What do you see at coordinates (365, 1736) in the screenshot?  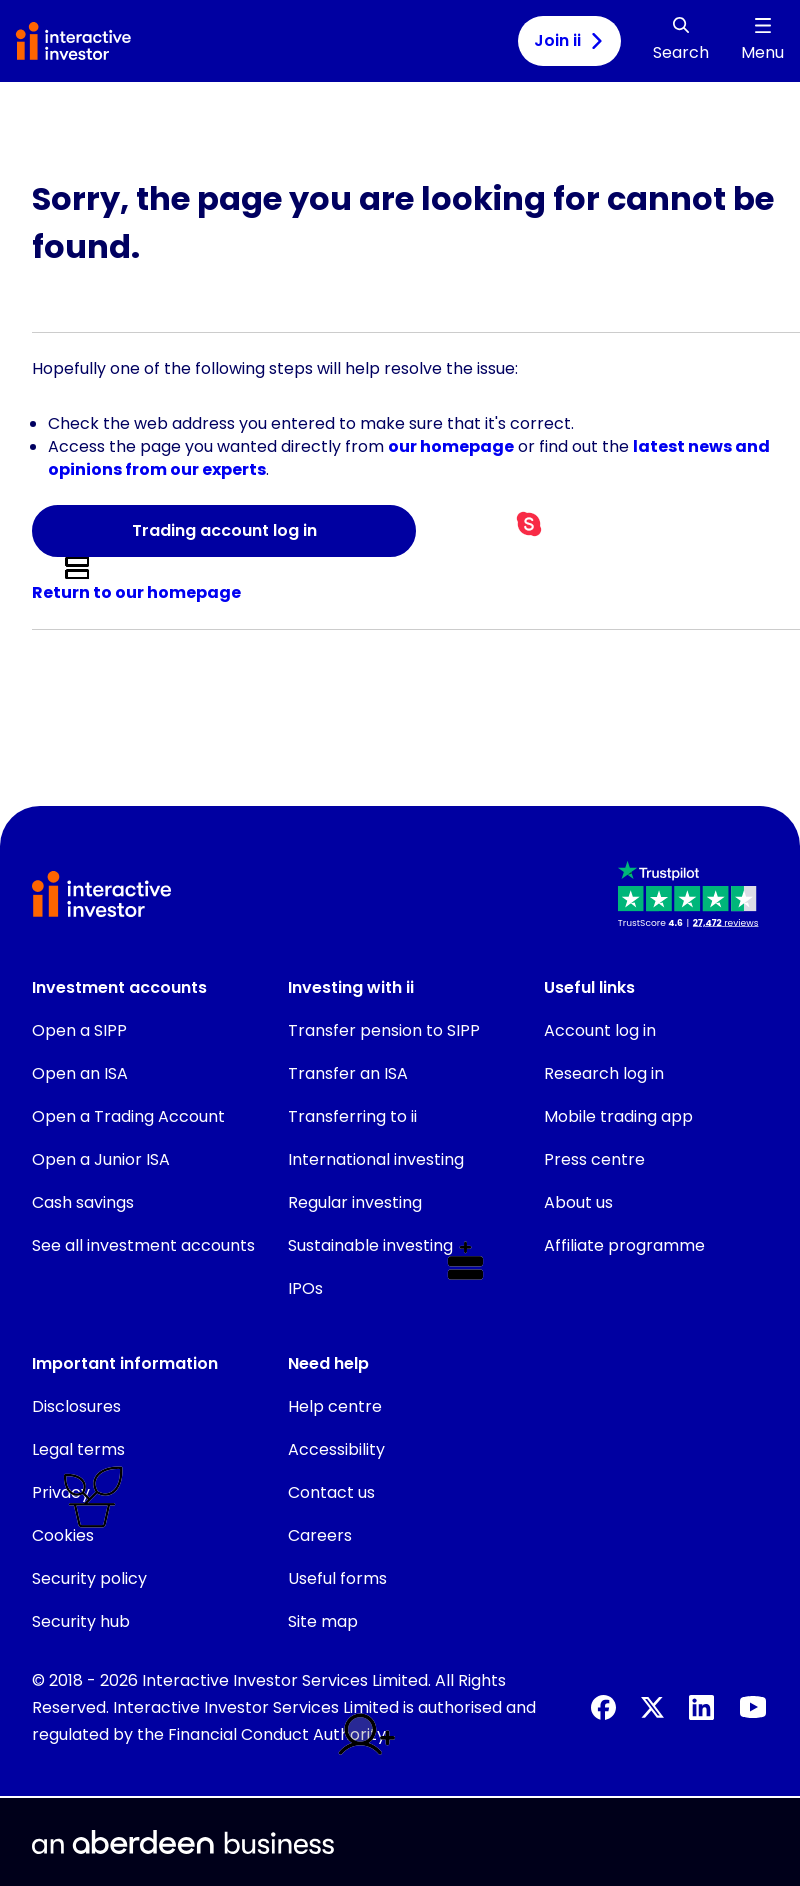 I see `add a new contact or friend` at bounding box center [365, 1736].